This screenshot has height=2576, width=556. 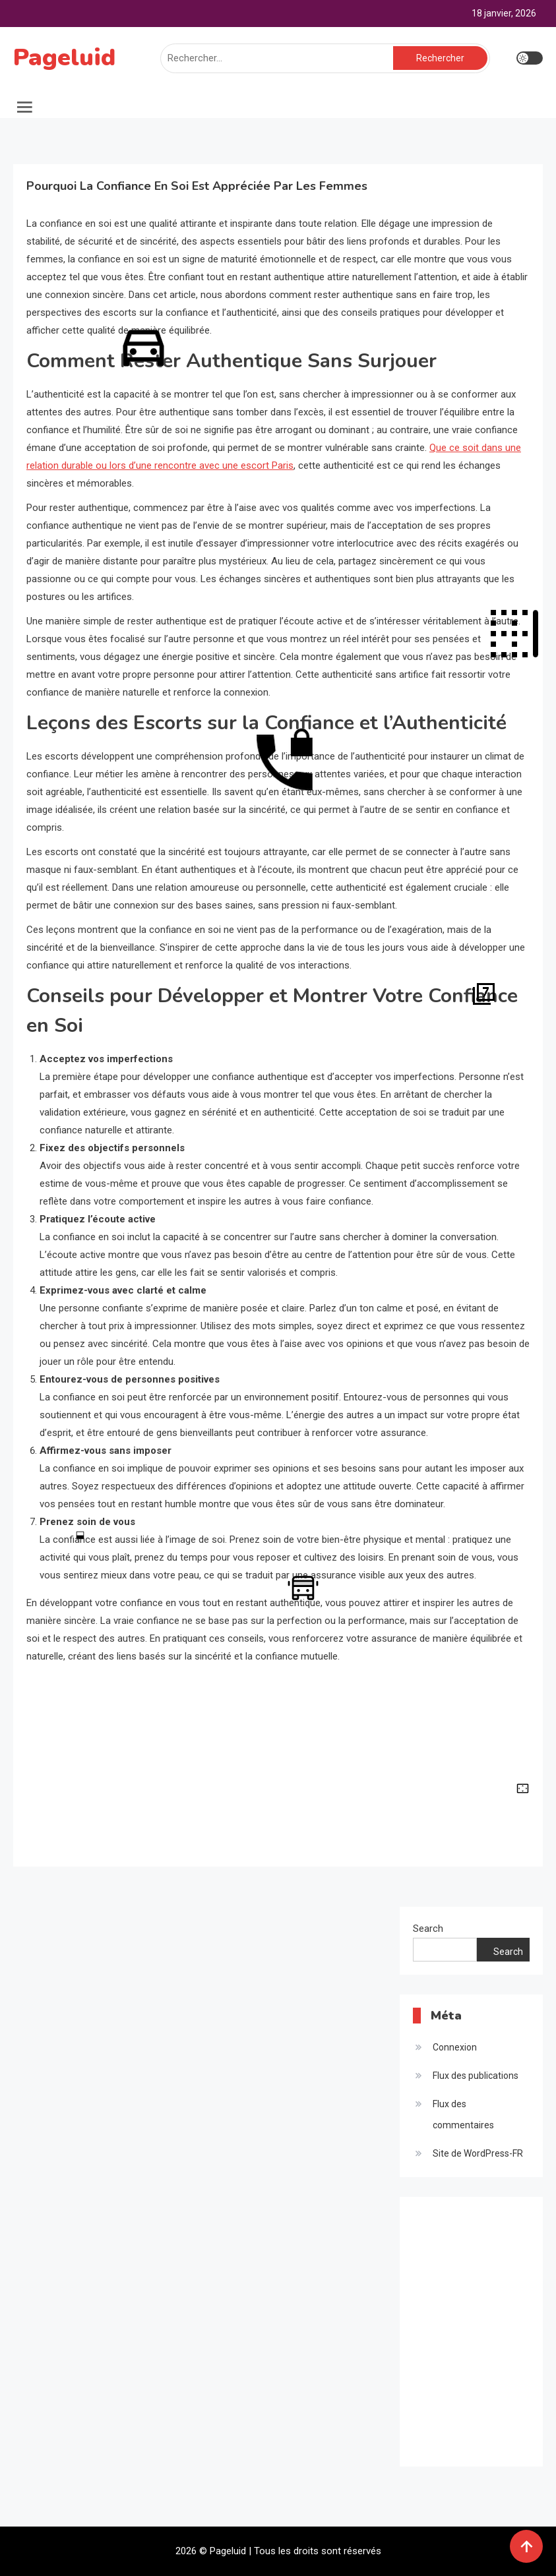 What do you see at coordinates (483, 994) in the screenshot?
I see `indicates item 7 in a numbered series or filter` at bounding box center [483, 994].